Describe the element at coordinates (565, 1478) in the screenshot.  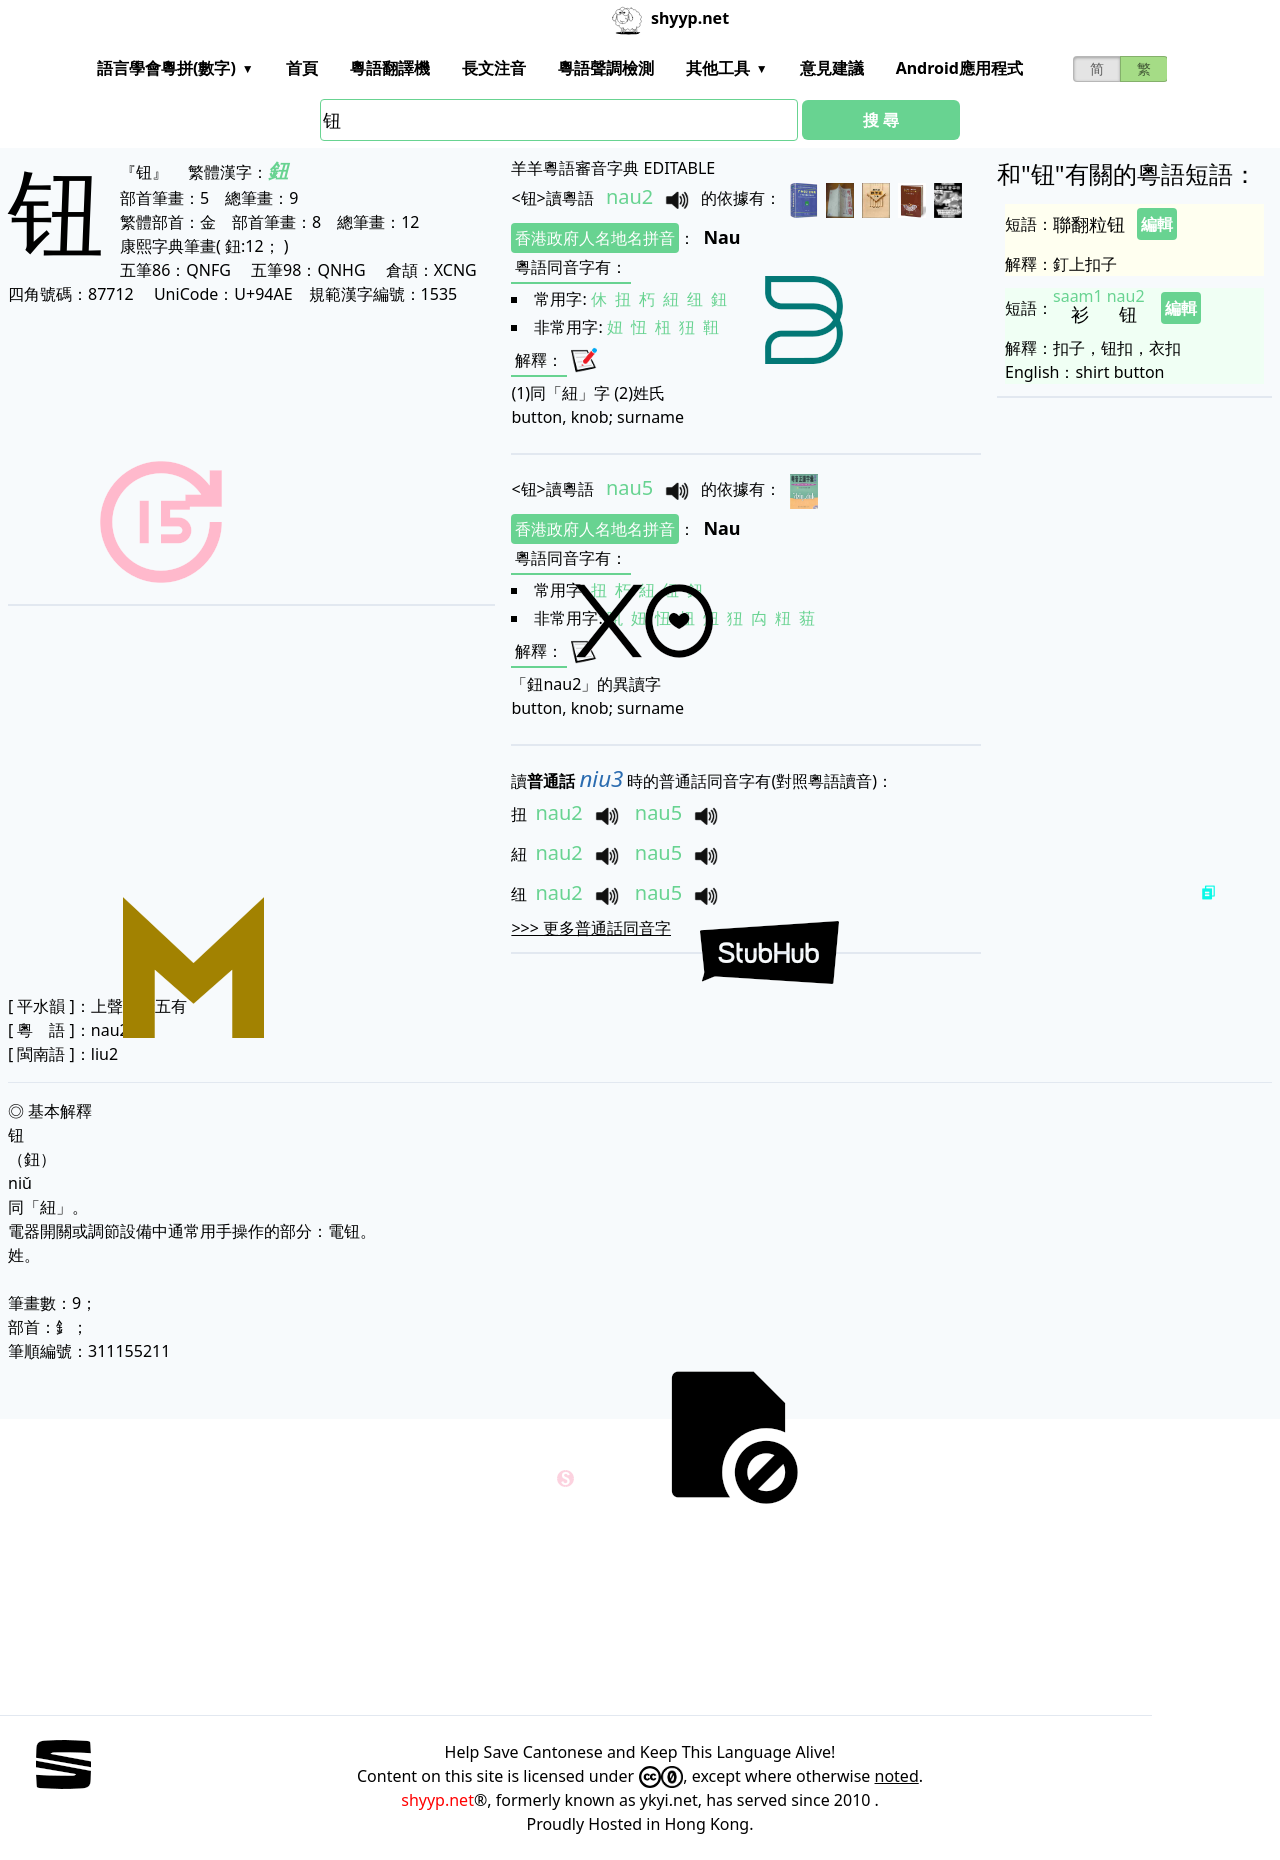
I see `visit Stryker Corporation website` at that location.